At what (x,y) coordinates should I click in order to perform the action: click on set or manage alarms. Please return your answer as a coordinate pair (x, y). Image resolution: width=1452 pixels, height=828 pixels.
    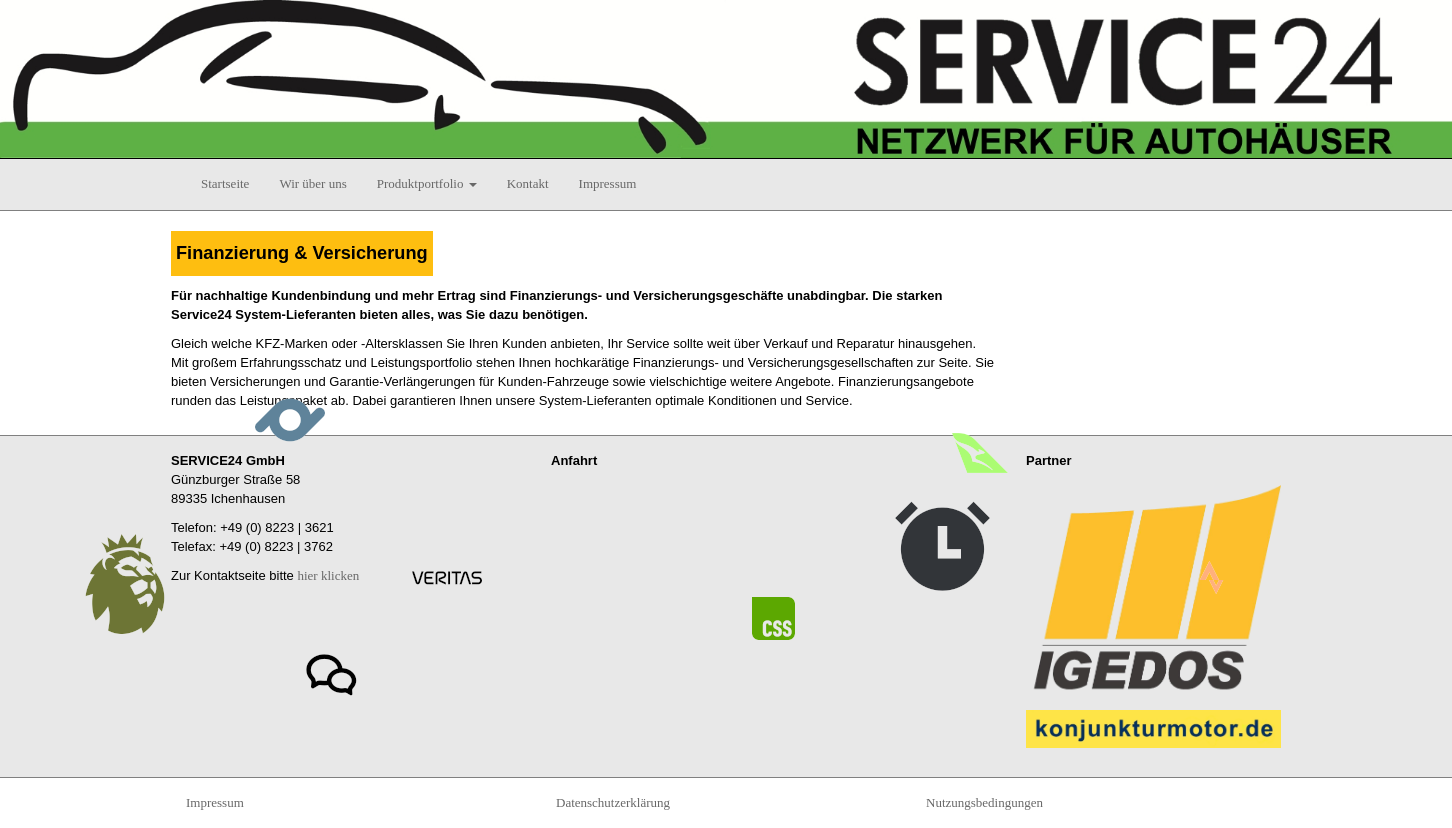
    Looking at the image, I should click on (942, 544).